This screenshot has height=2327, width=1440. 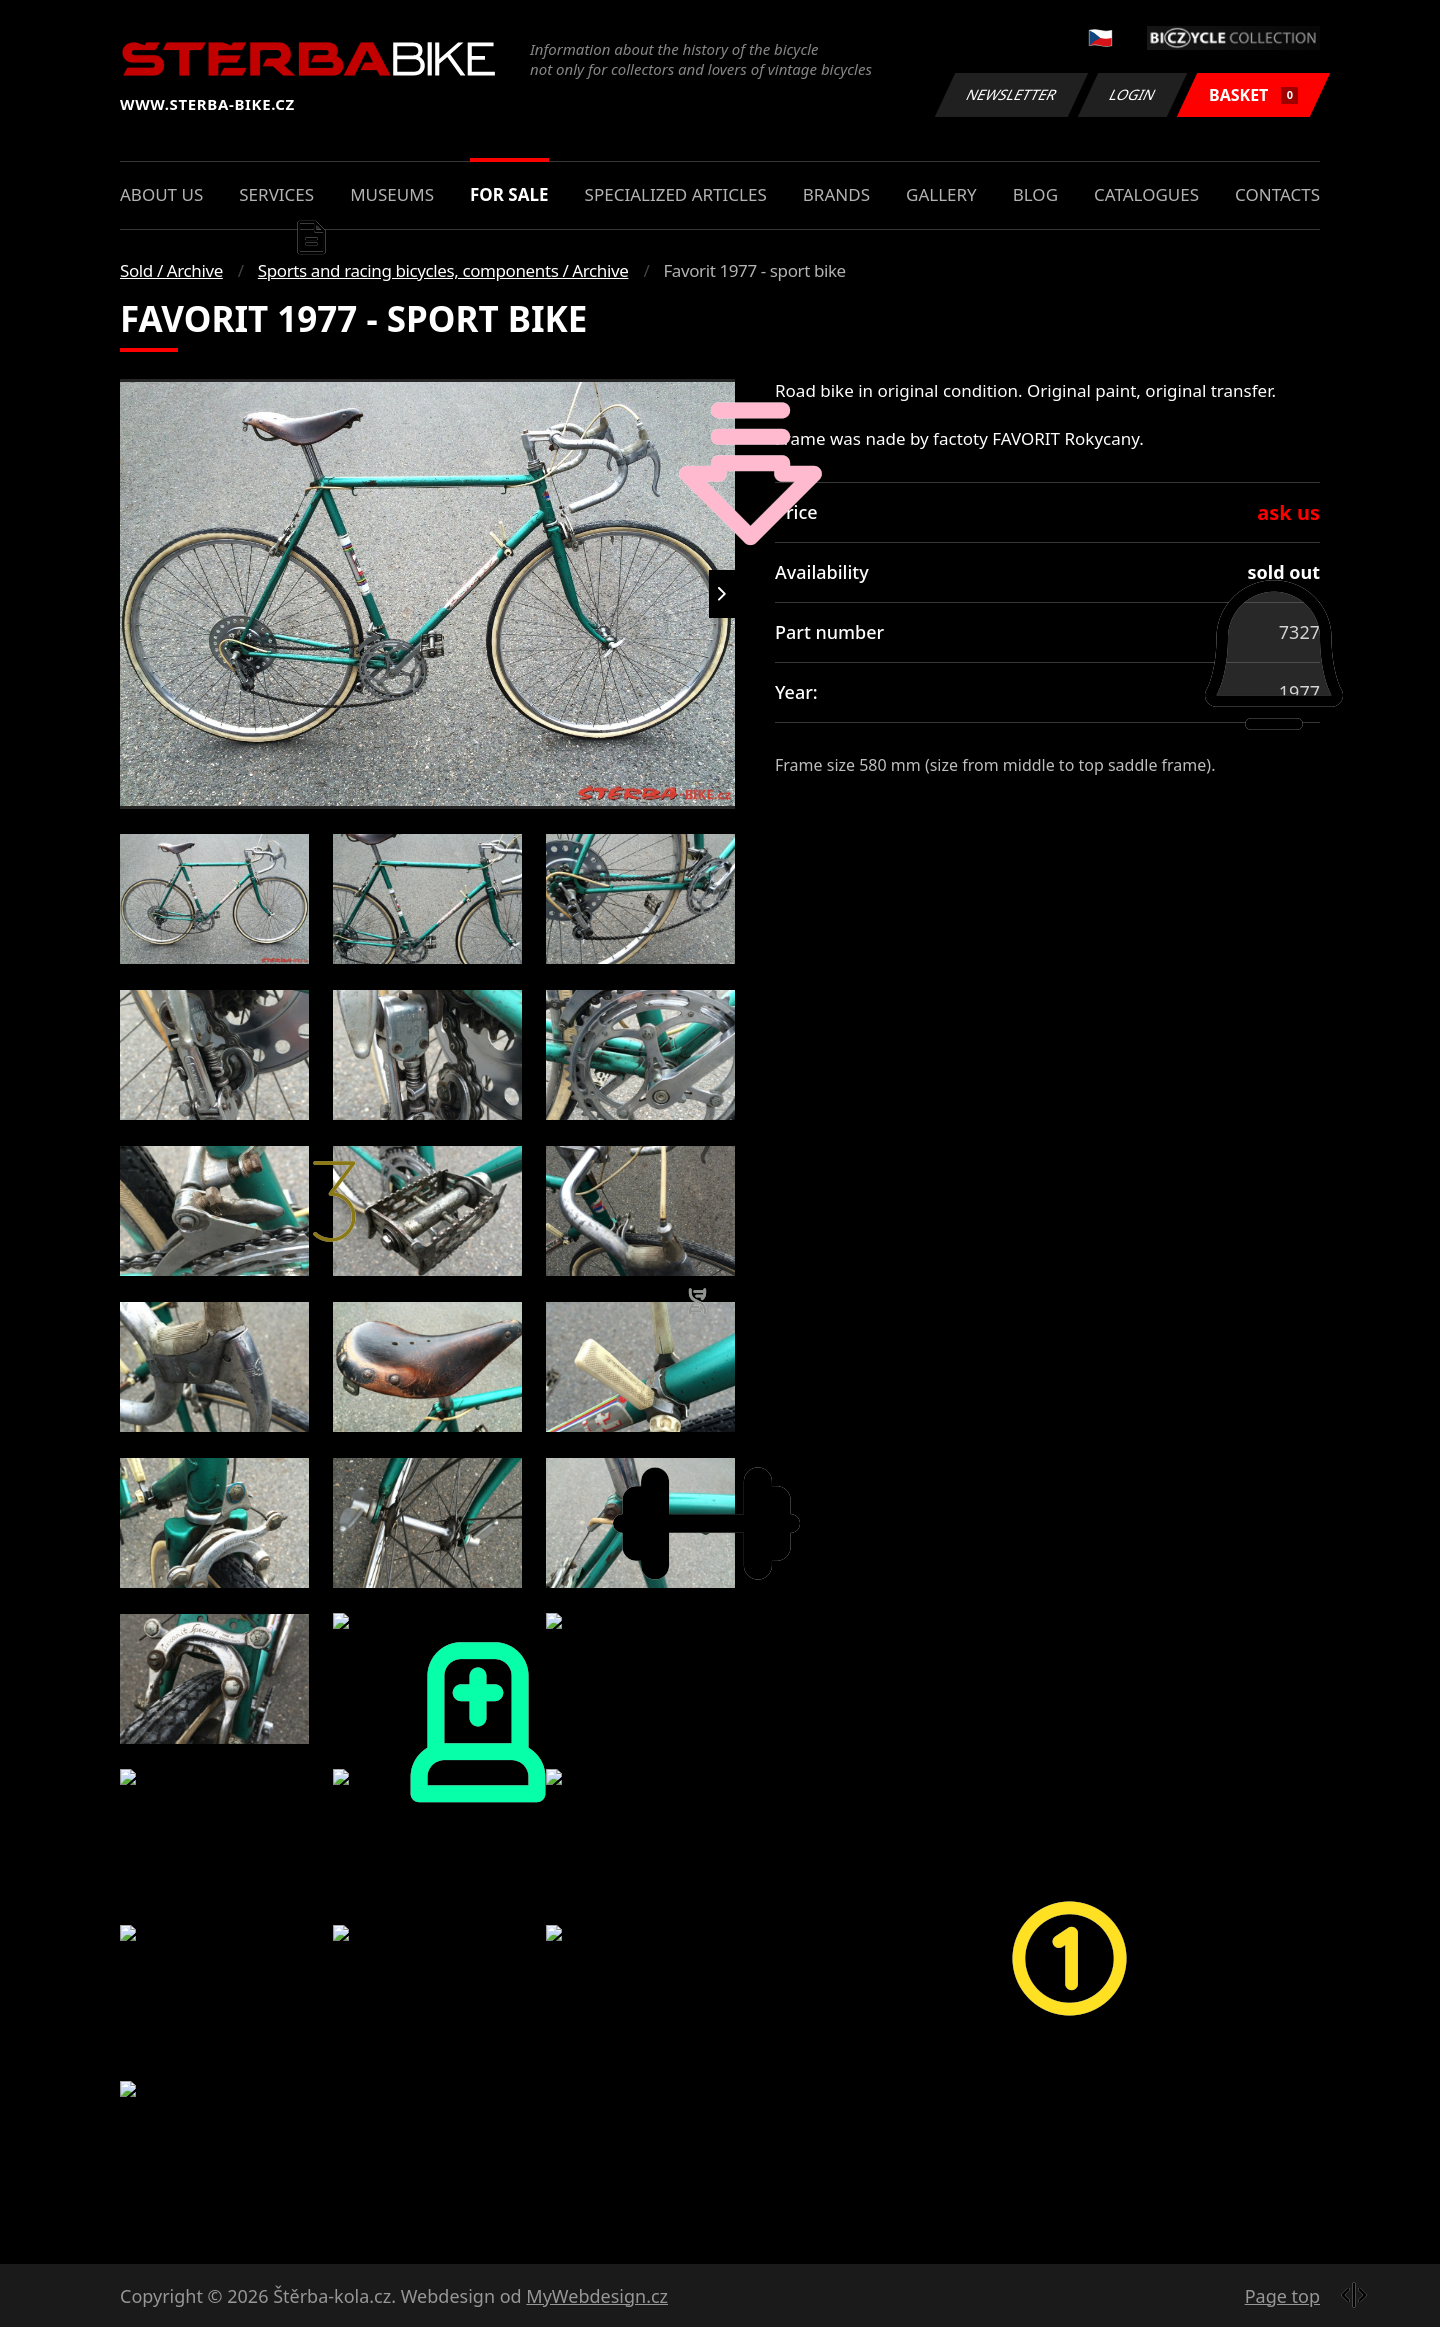 I want to click on view document or text file, so click(x=311, y=237).